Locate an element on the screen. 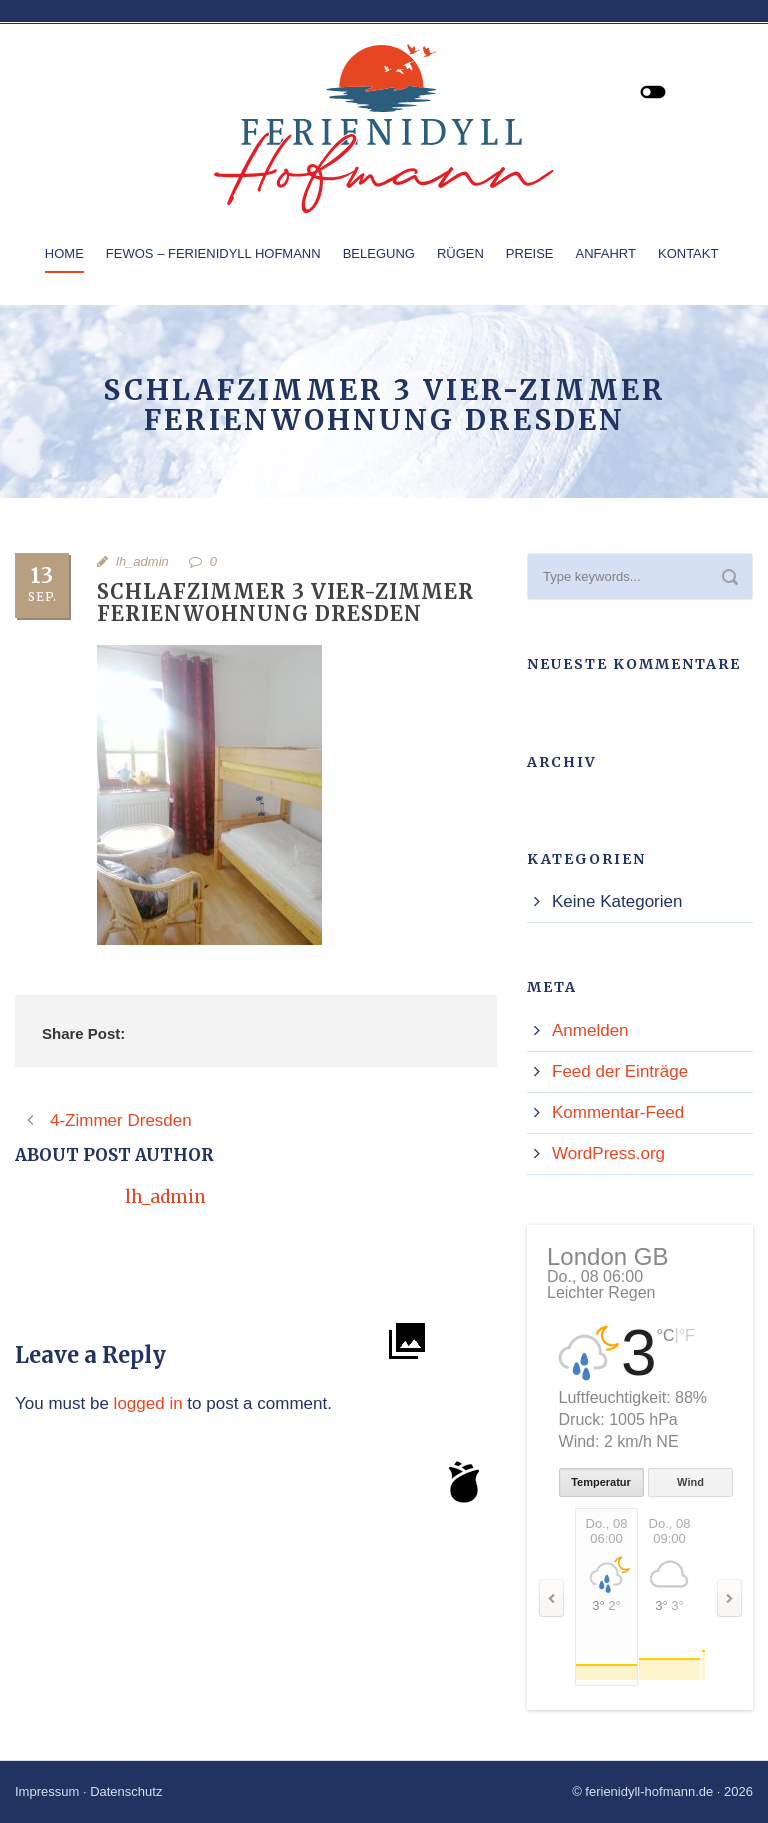 The image size is (768, 1823). view photo collections or albums is located at coordinates (407, 1341).